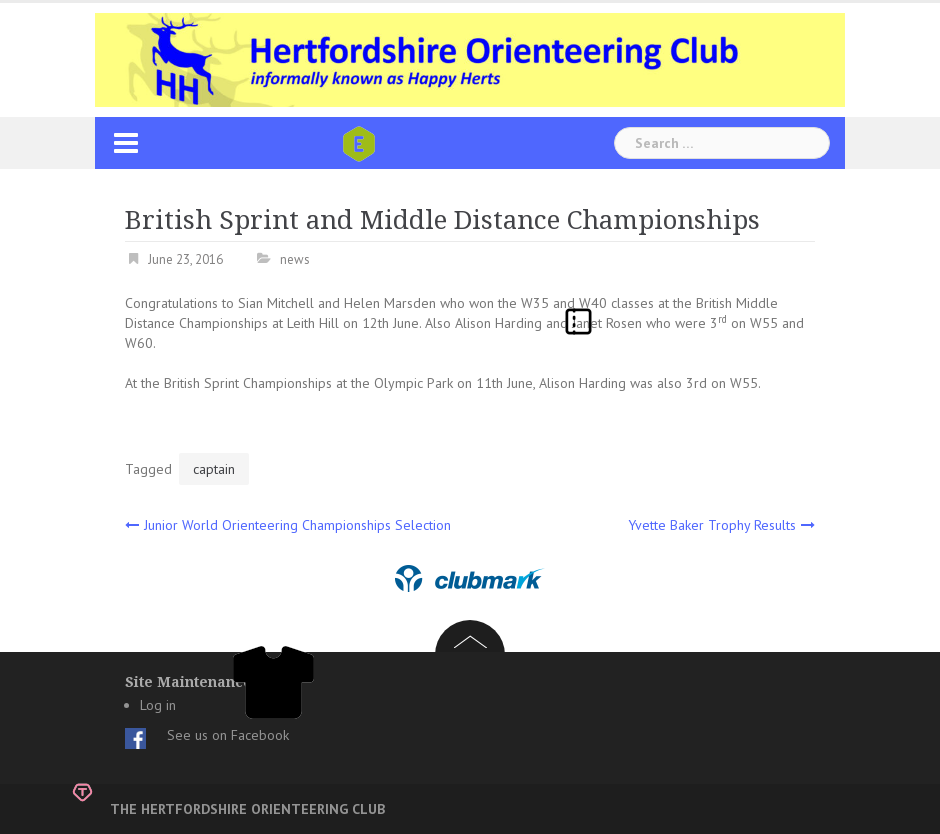 This screenshot has width=940, height=834. What do you see at coordinates (273, 682) in the screenshot?
I see `browse clothing or apparel items` at bounding box center [273, 682].